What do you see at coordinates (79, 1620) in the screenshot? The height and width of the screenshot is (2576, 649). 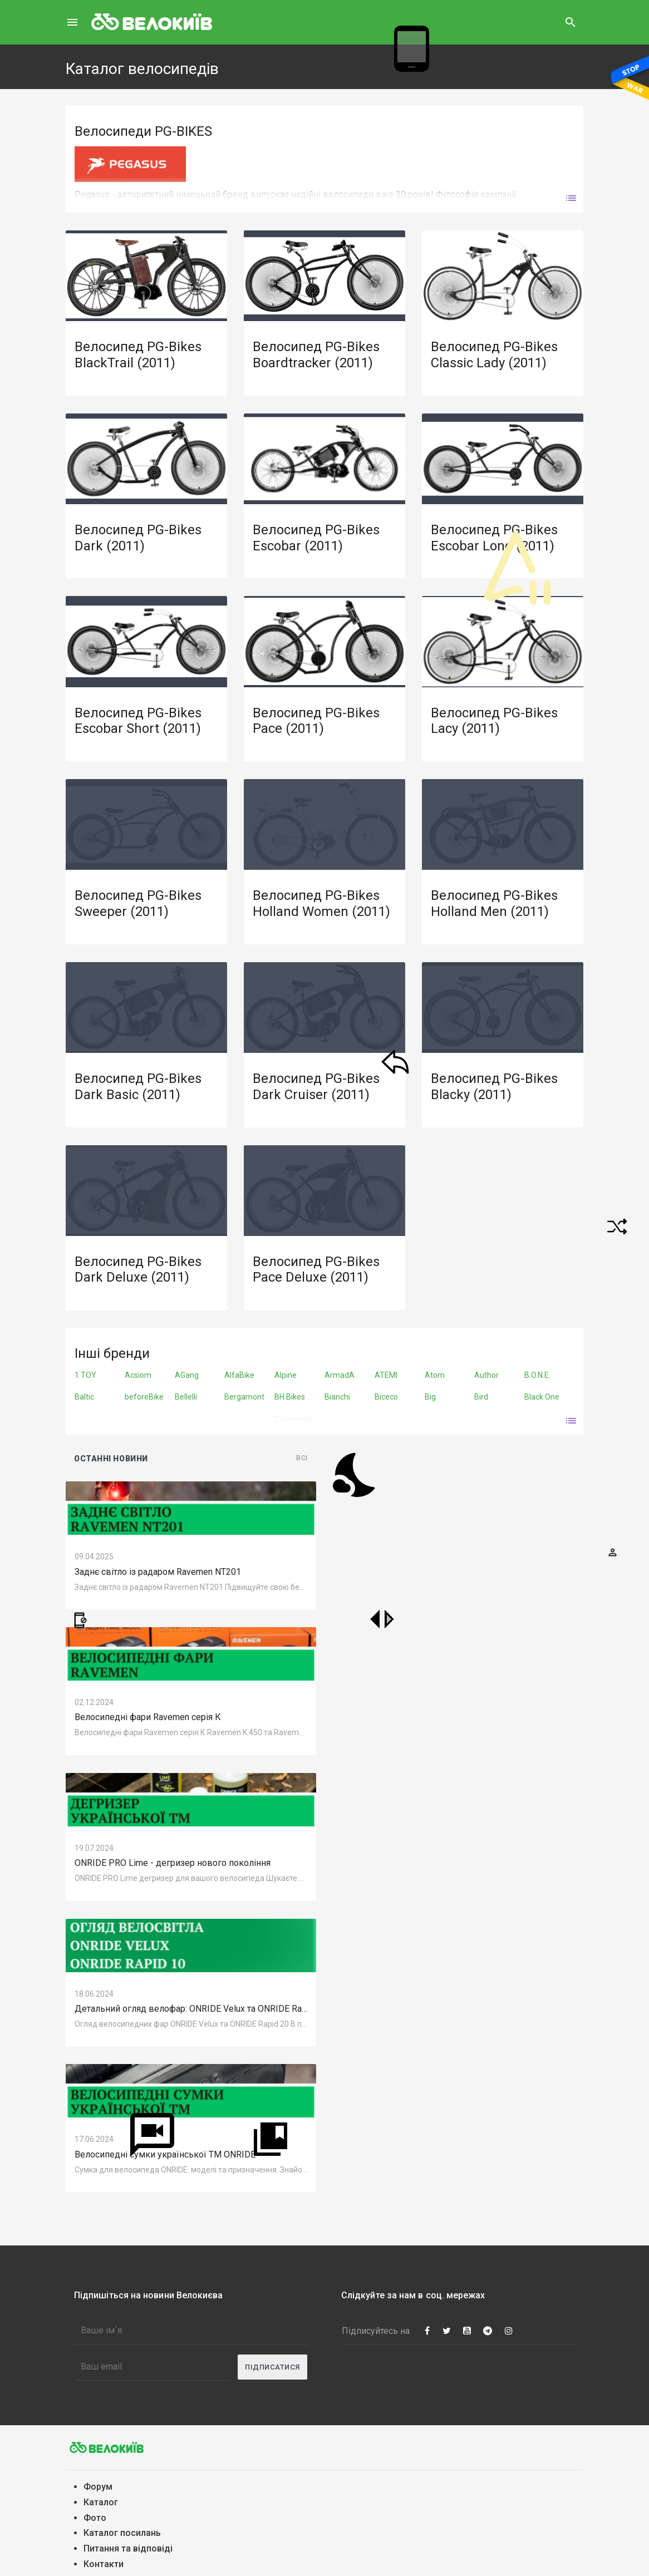 I see `block or restrict an app` at bounding box center [79, 1620].